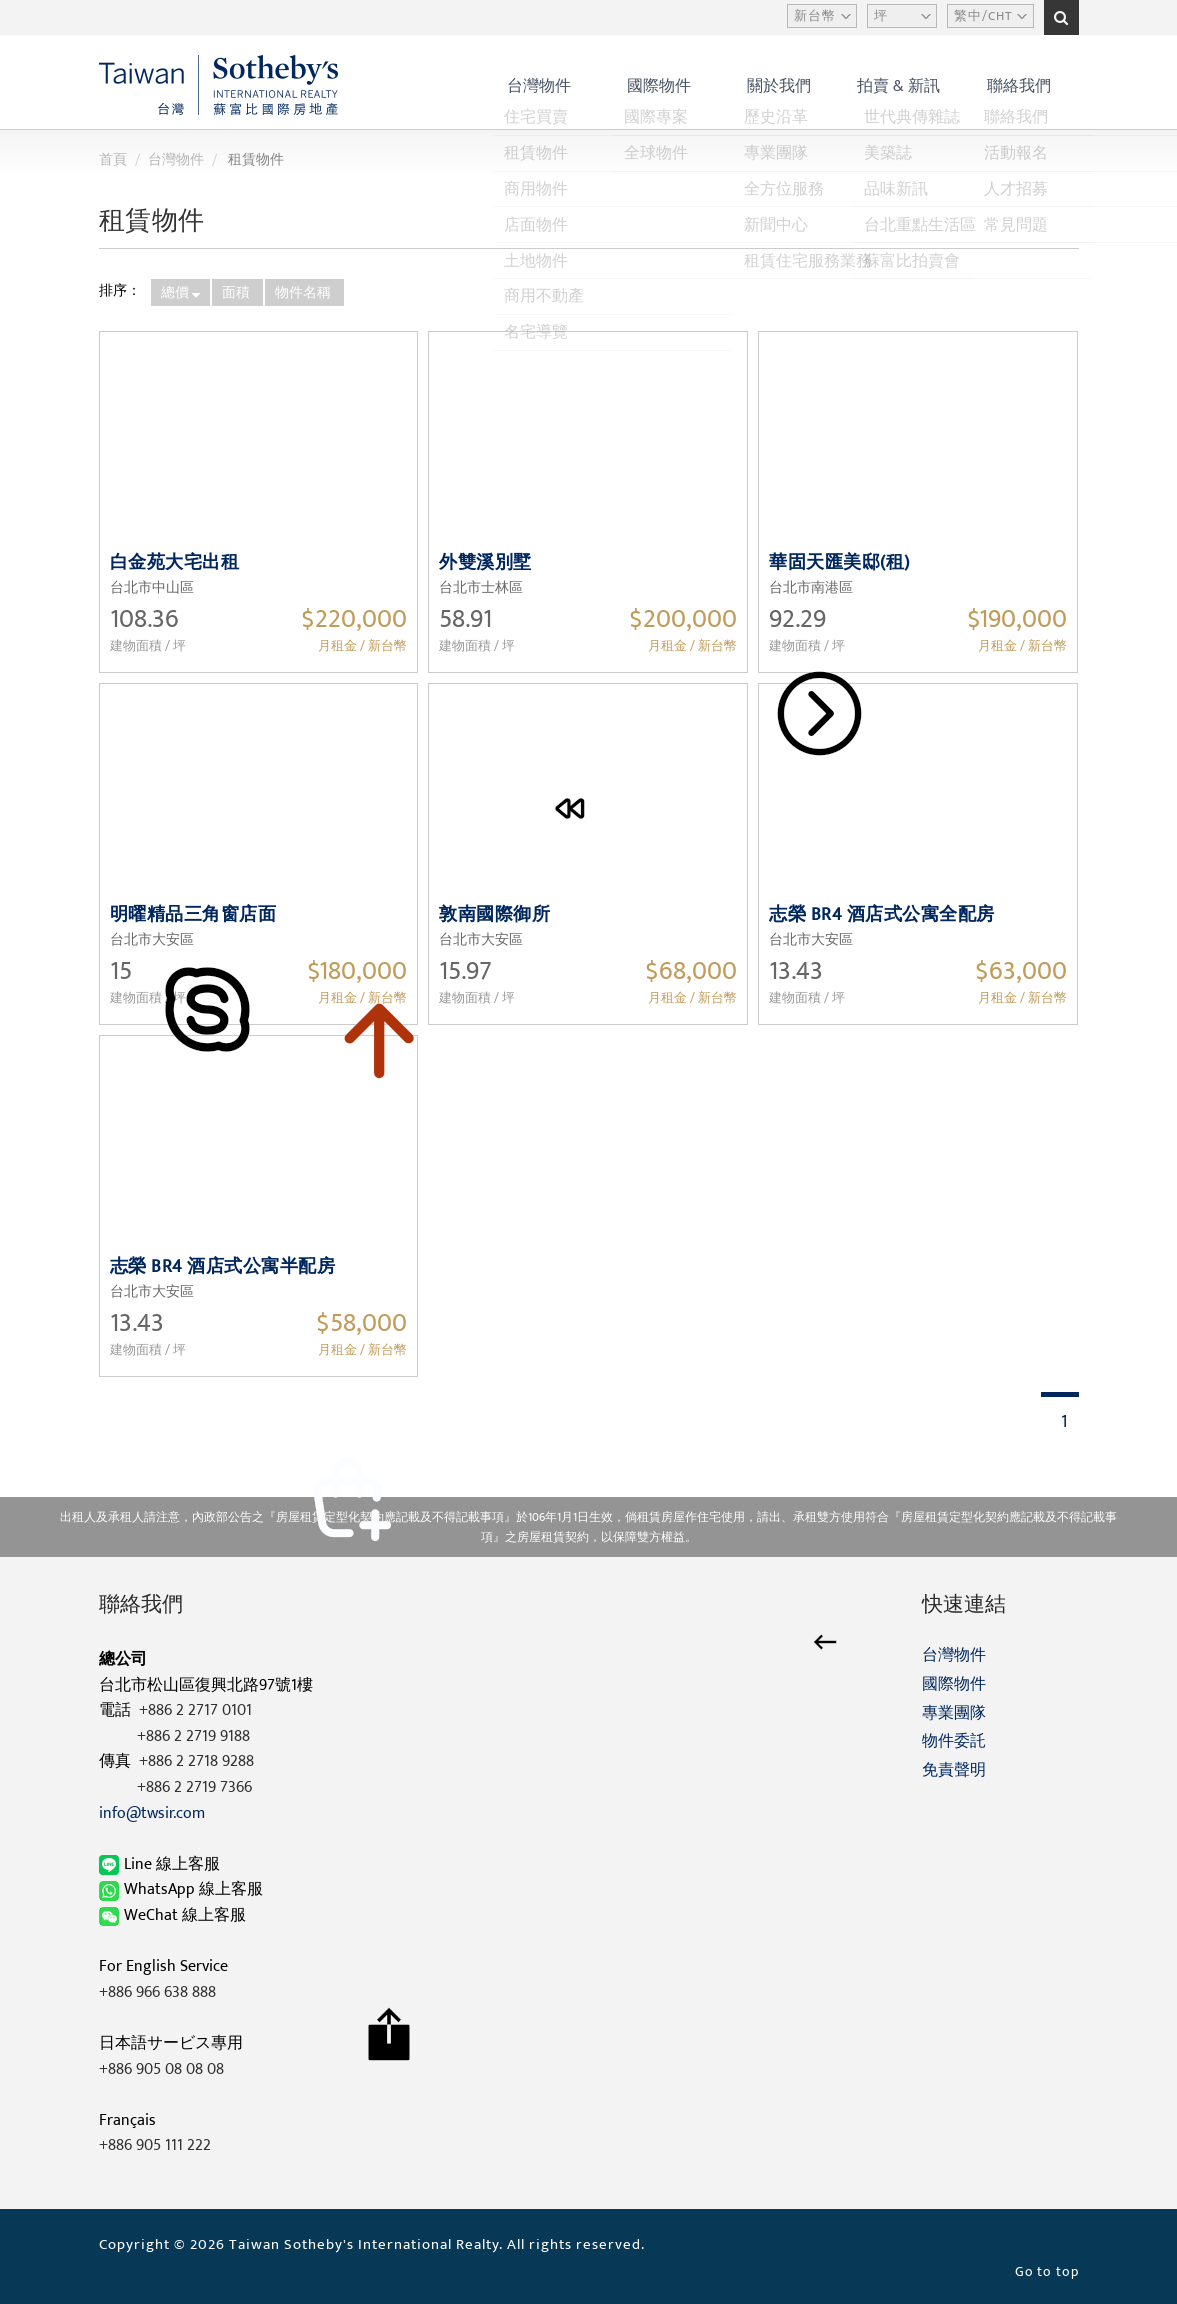  What do you see at coordinates (825, 1642) in the screenshot?
I see `go back to the previous screen` at bounding box center [825, 1642].